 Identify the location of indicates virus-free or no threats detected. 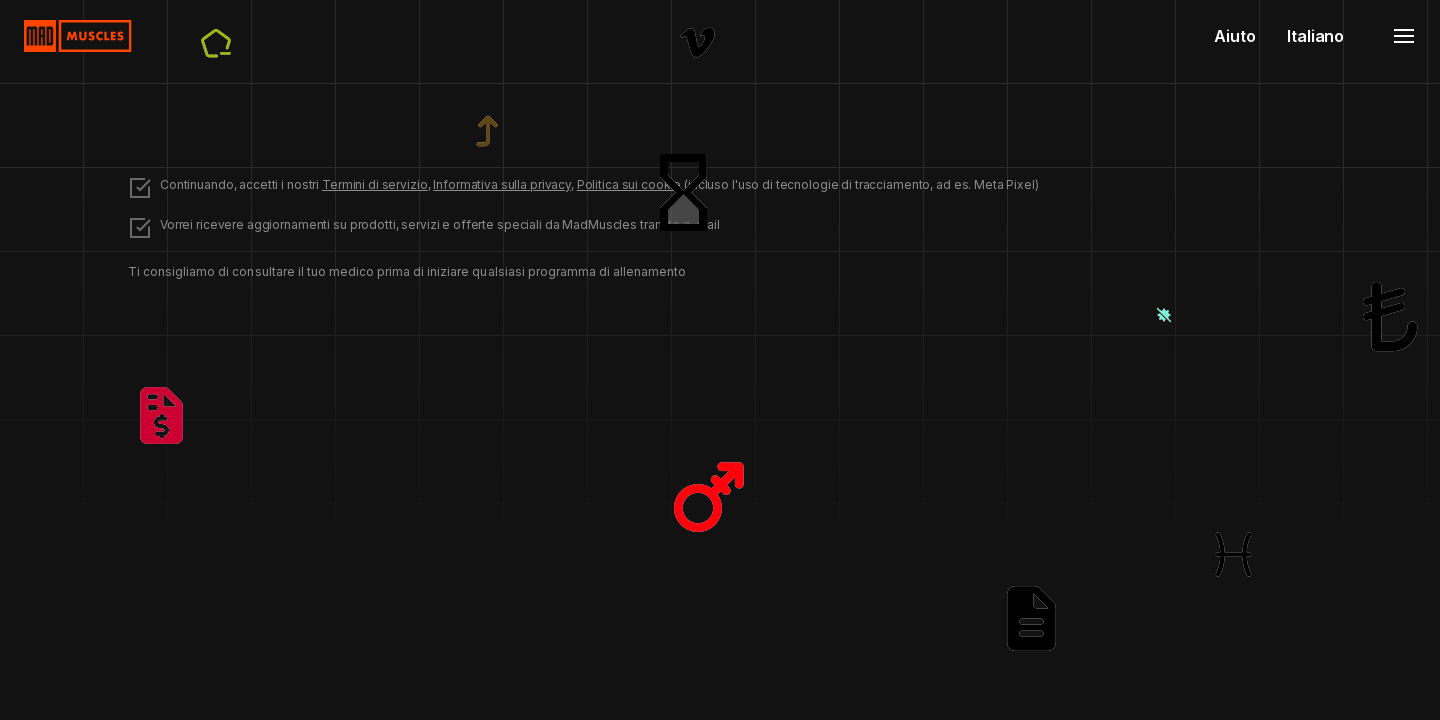
(1164, 315).